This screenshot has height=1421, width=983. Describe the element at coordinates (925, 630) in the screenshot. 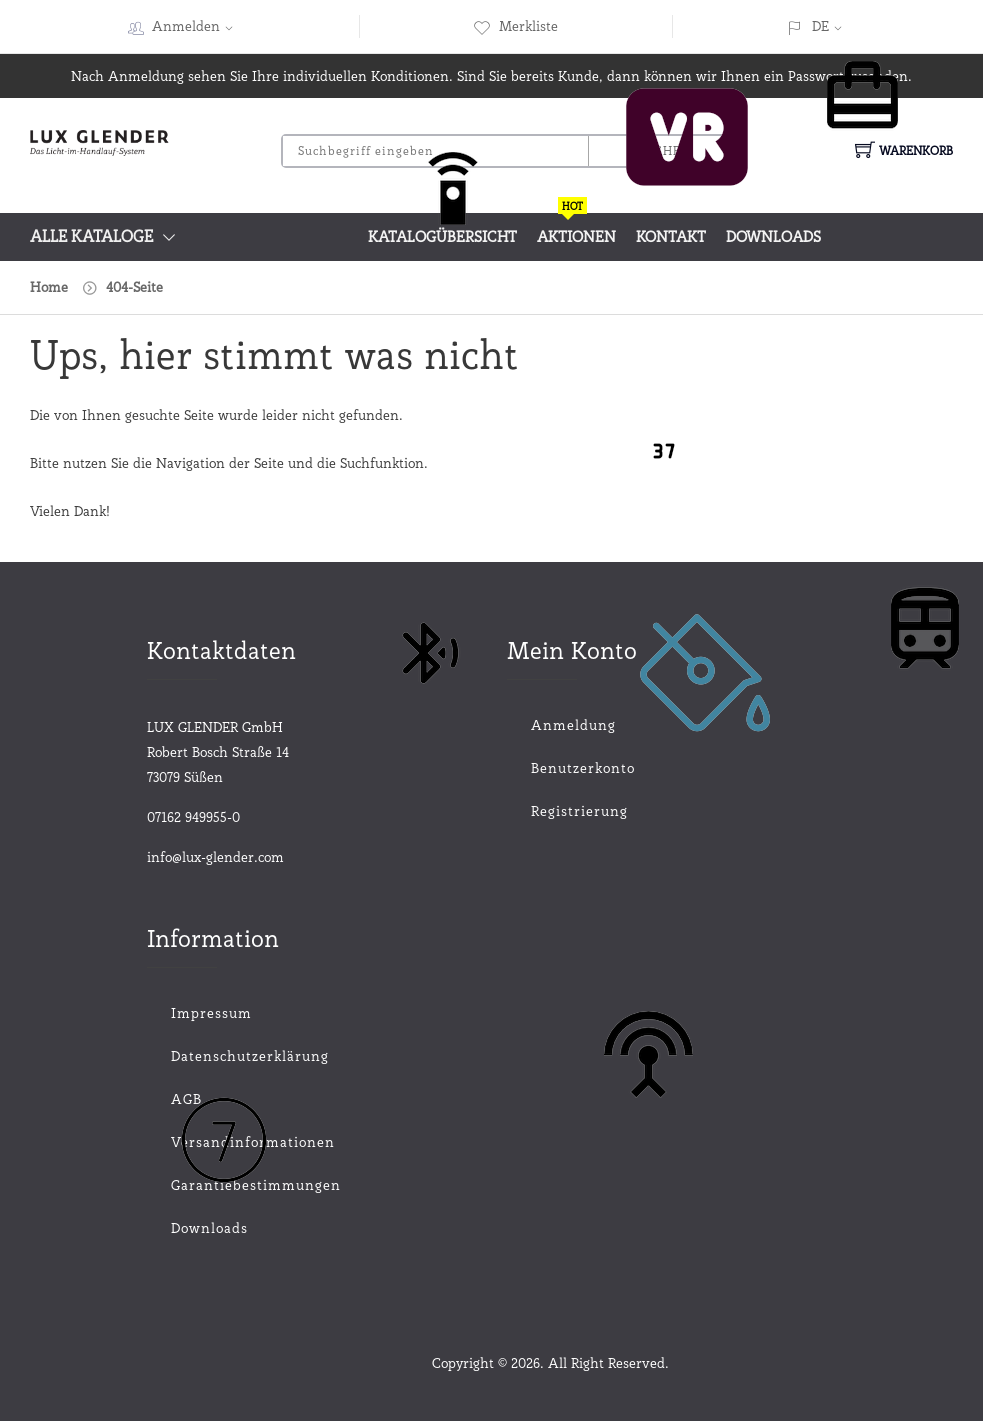

I see `view train schedules or routes` at that location.